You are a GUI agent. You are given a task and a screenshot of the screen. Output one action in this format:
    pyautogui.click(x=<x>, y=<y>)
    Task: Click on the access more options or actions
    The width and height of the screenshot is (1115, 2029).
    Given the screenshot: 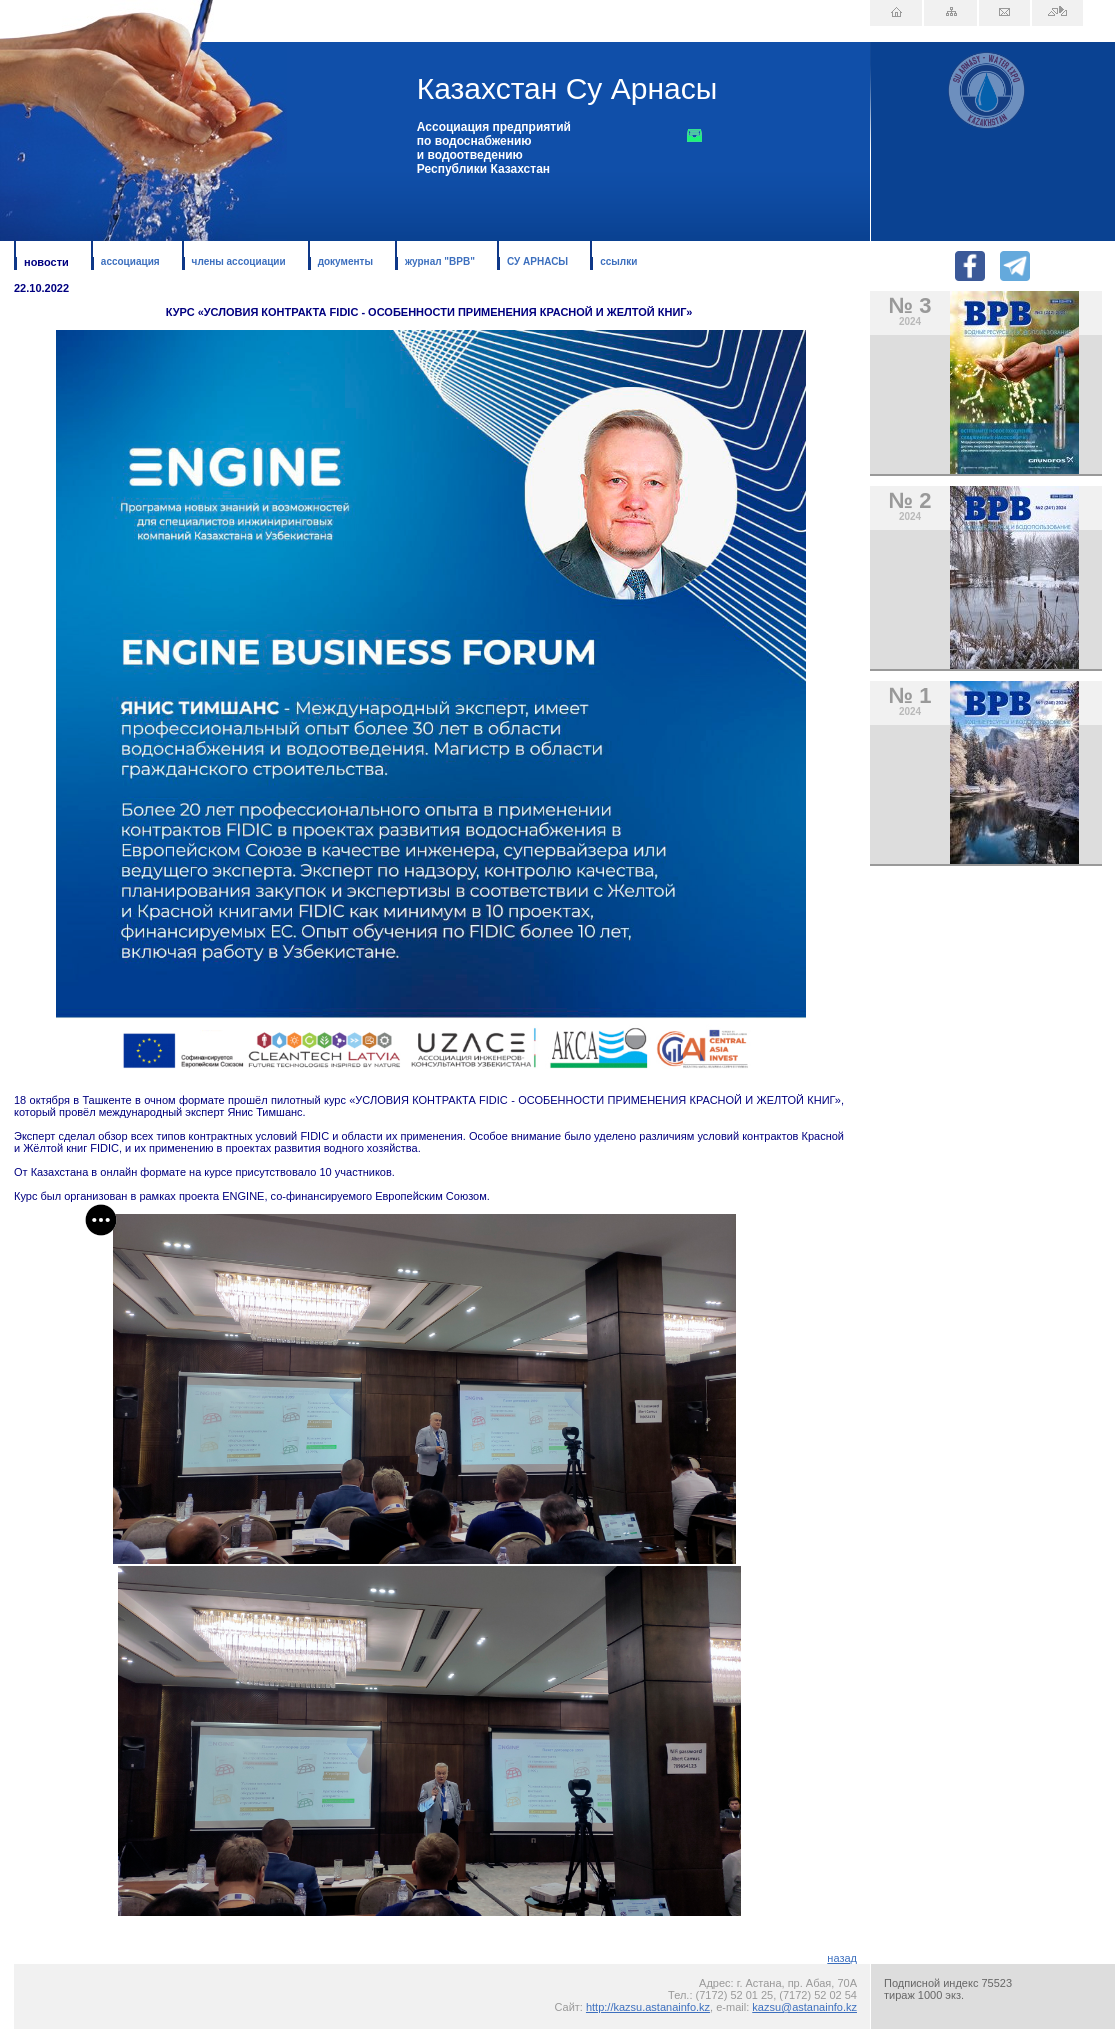 What is the action you would take?
    pyautogui.click(x=101, y=1220)
    